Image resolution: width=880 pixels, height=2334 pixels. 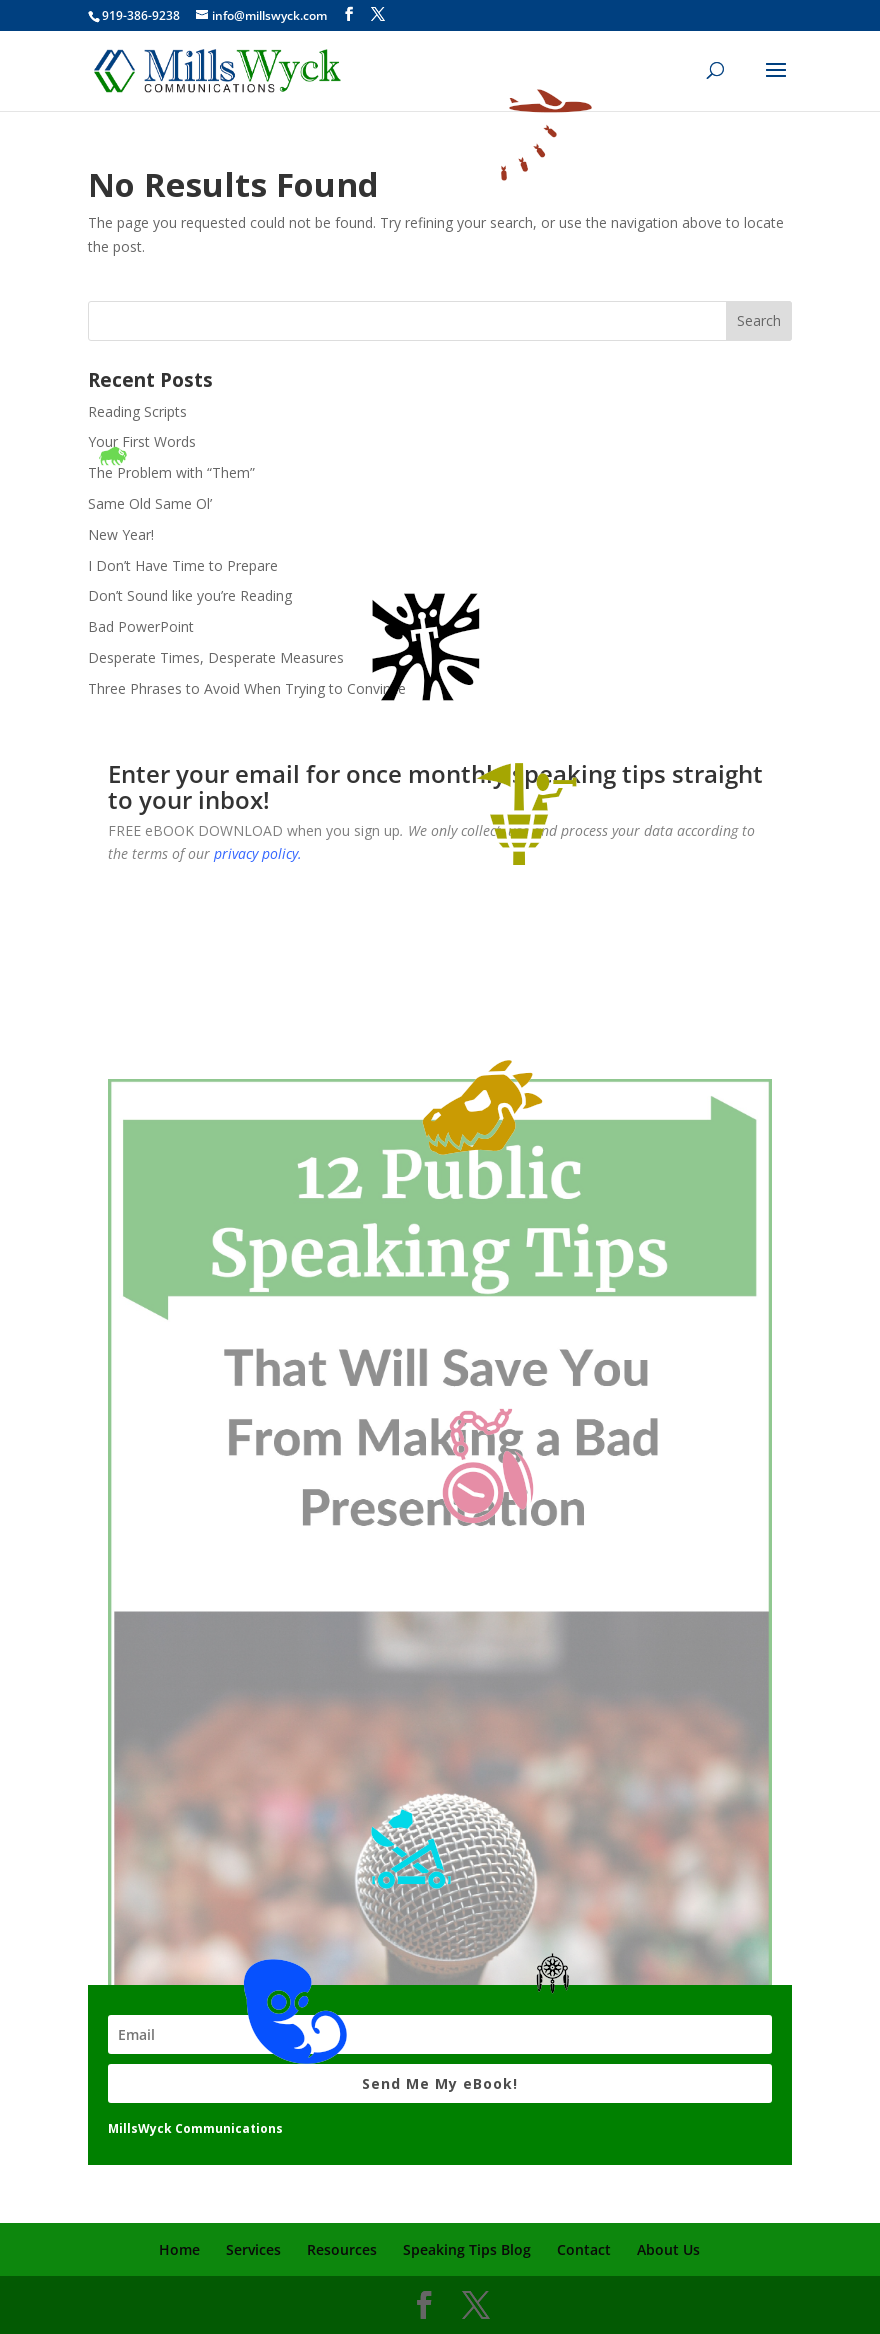 What do you see at coordinates (526, 812) in the screenshot?
I see `access the lookout or observation point` at bounding box center [526, 812].